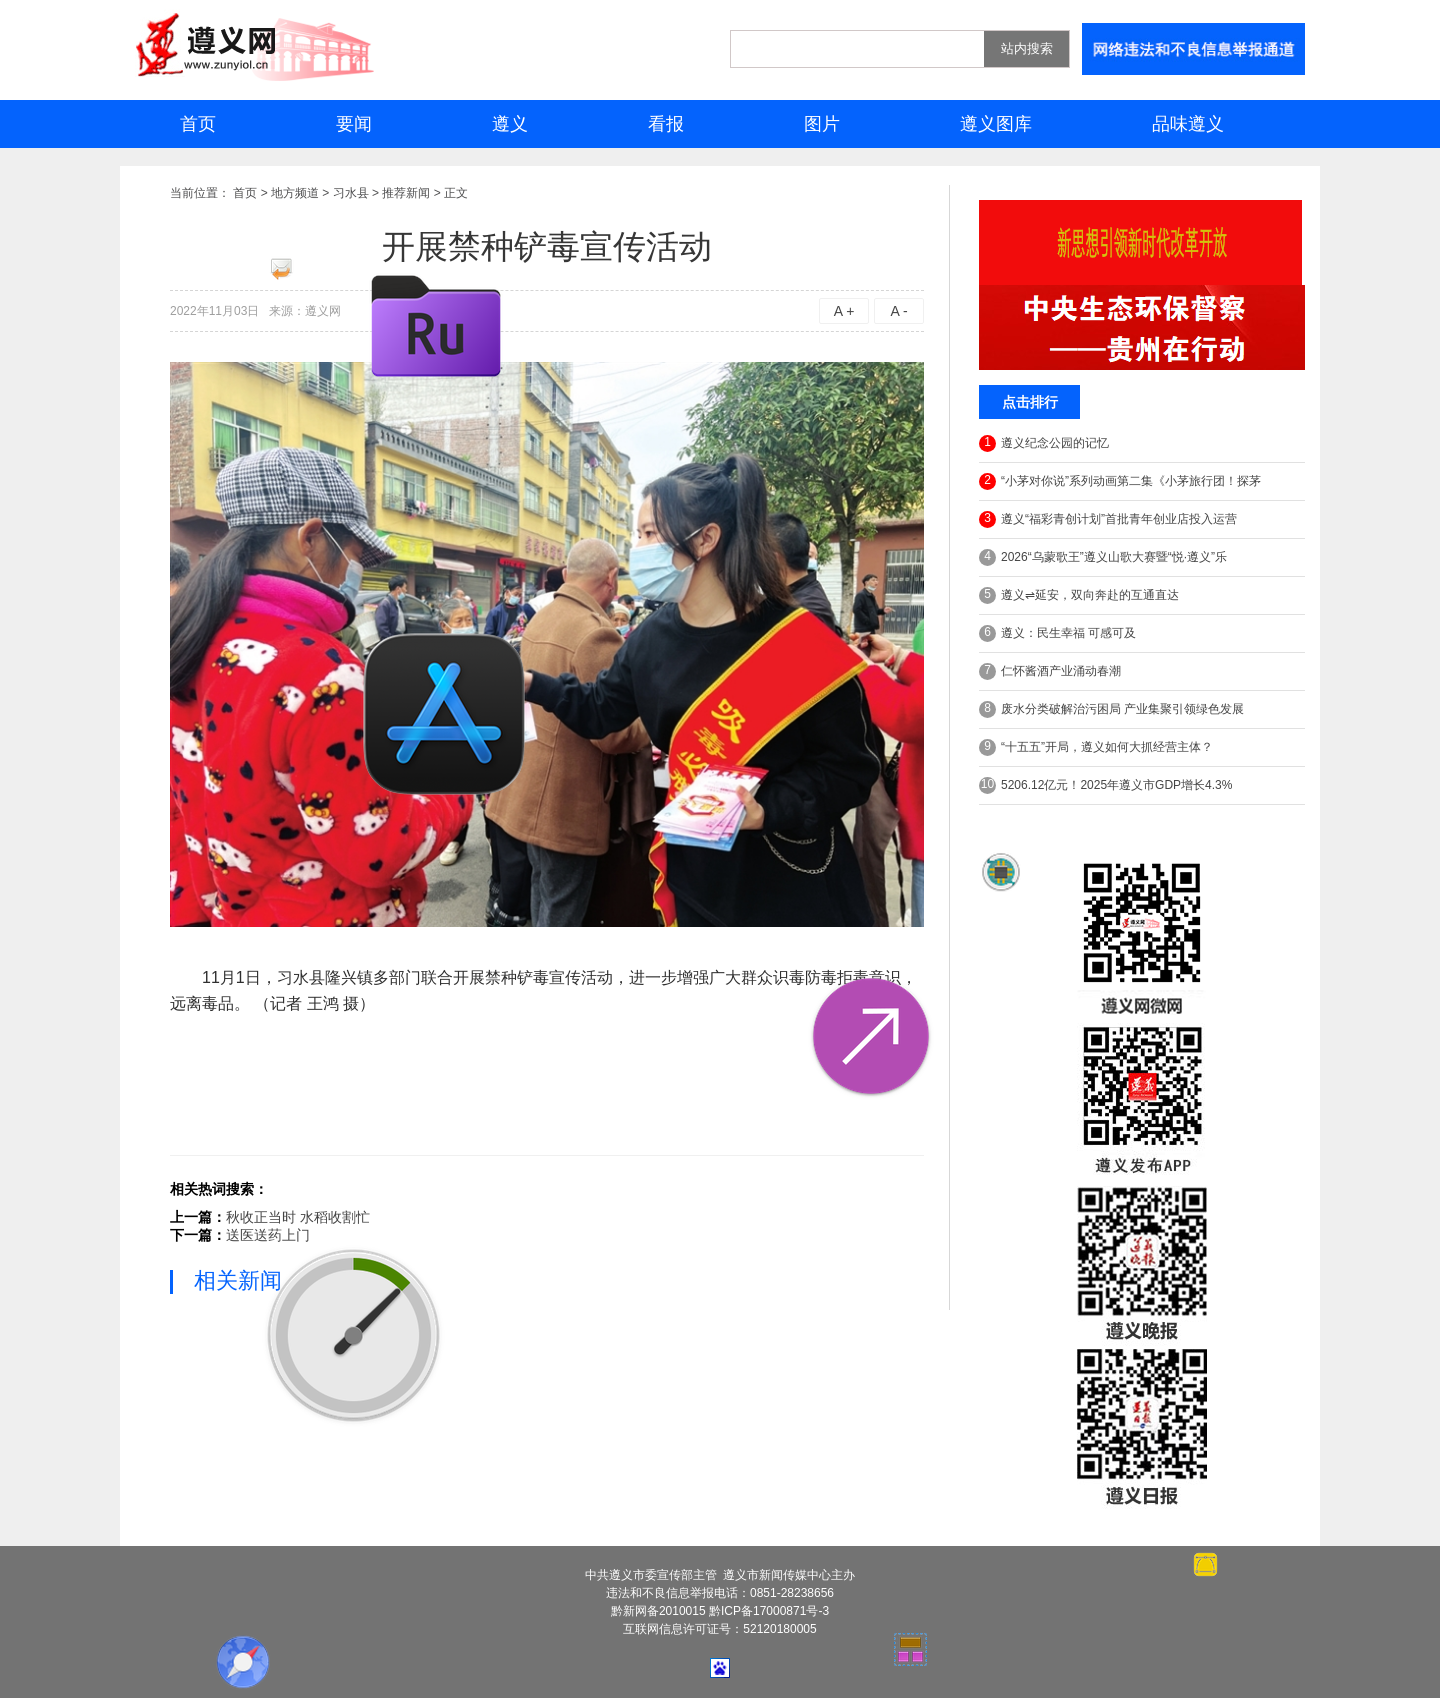  Describe the element at coordinates (1205, 1564) in the screenshot. I see `access shape style library in iMovie` at that location.